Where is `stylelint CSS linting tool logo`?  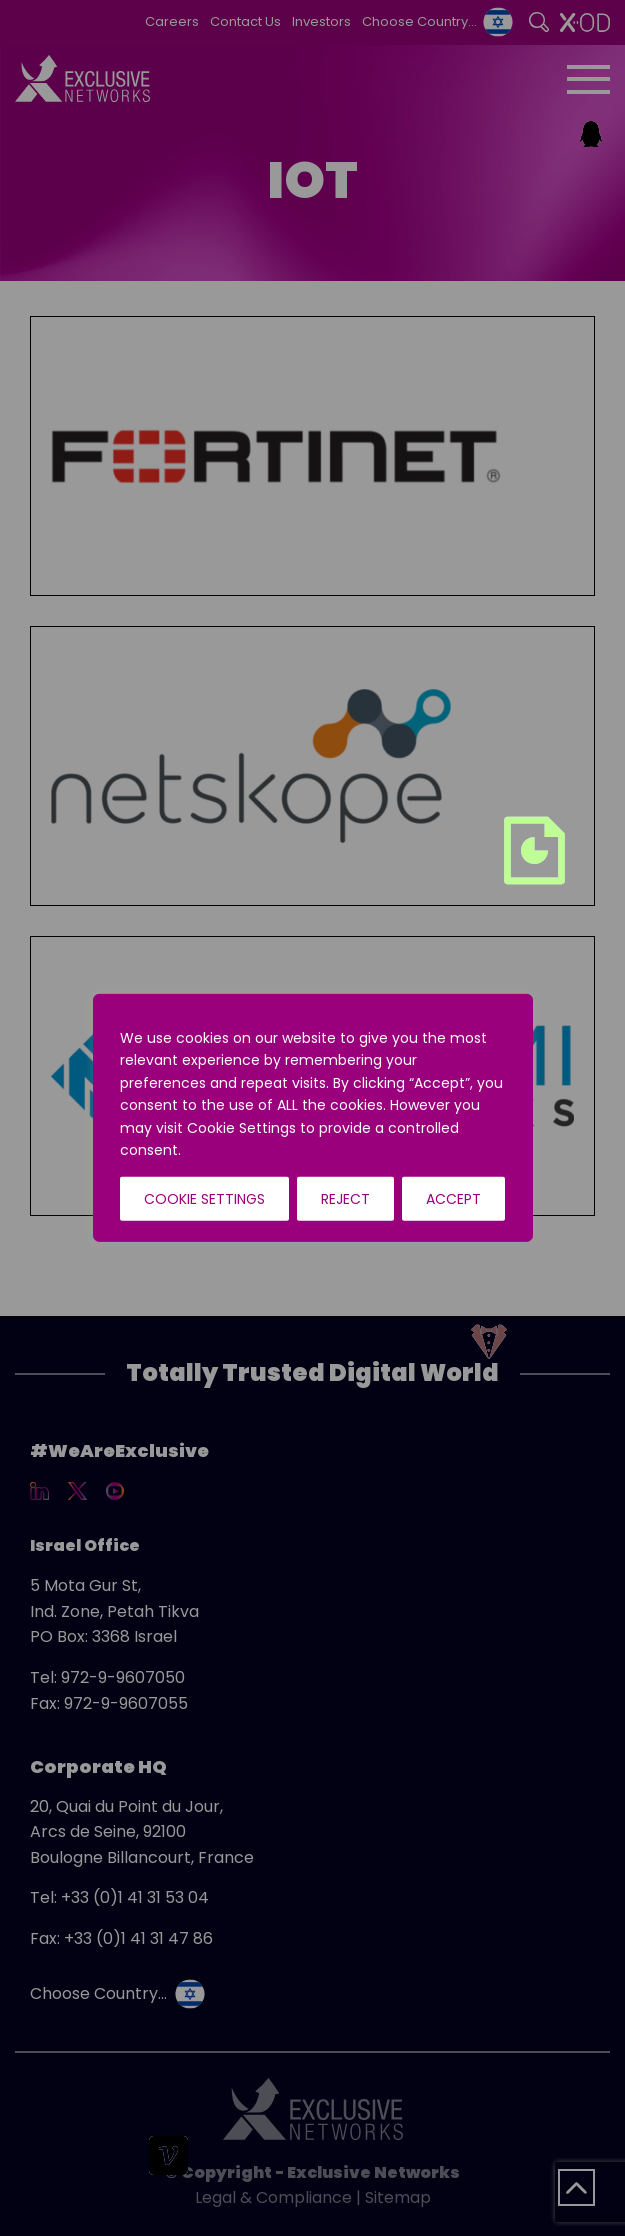
stylelint CSS linting tool logo is located at coordinates (489, 1342).